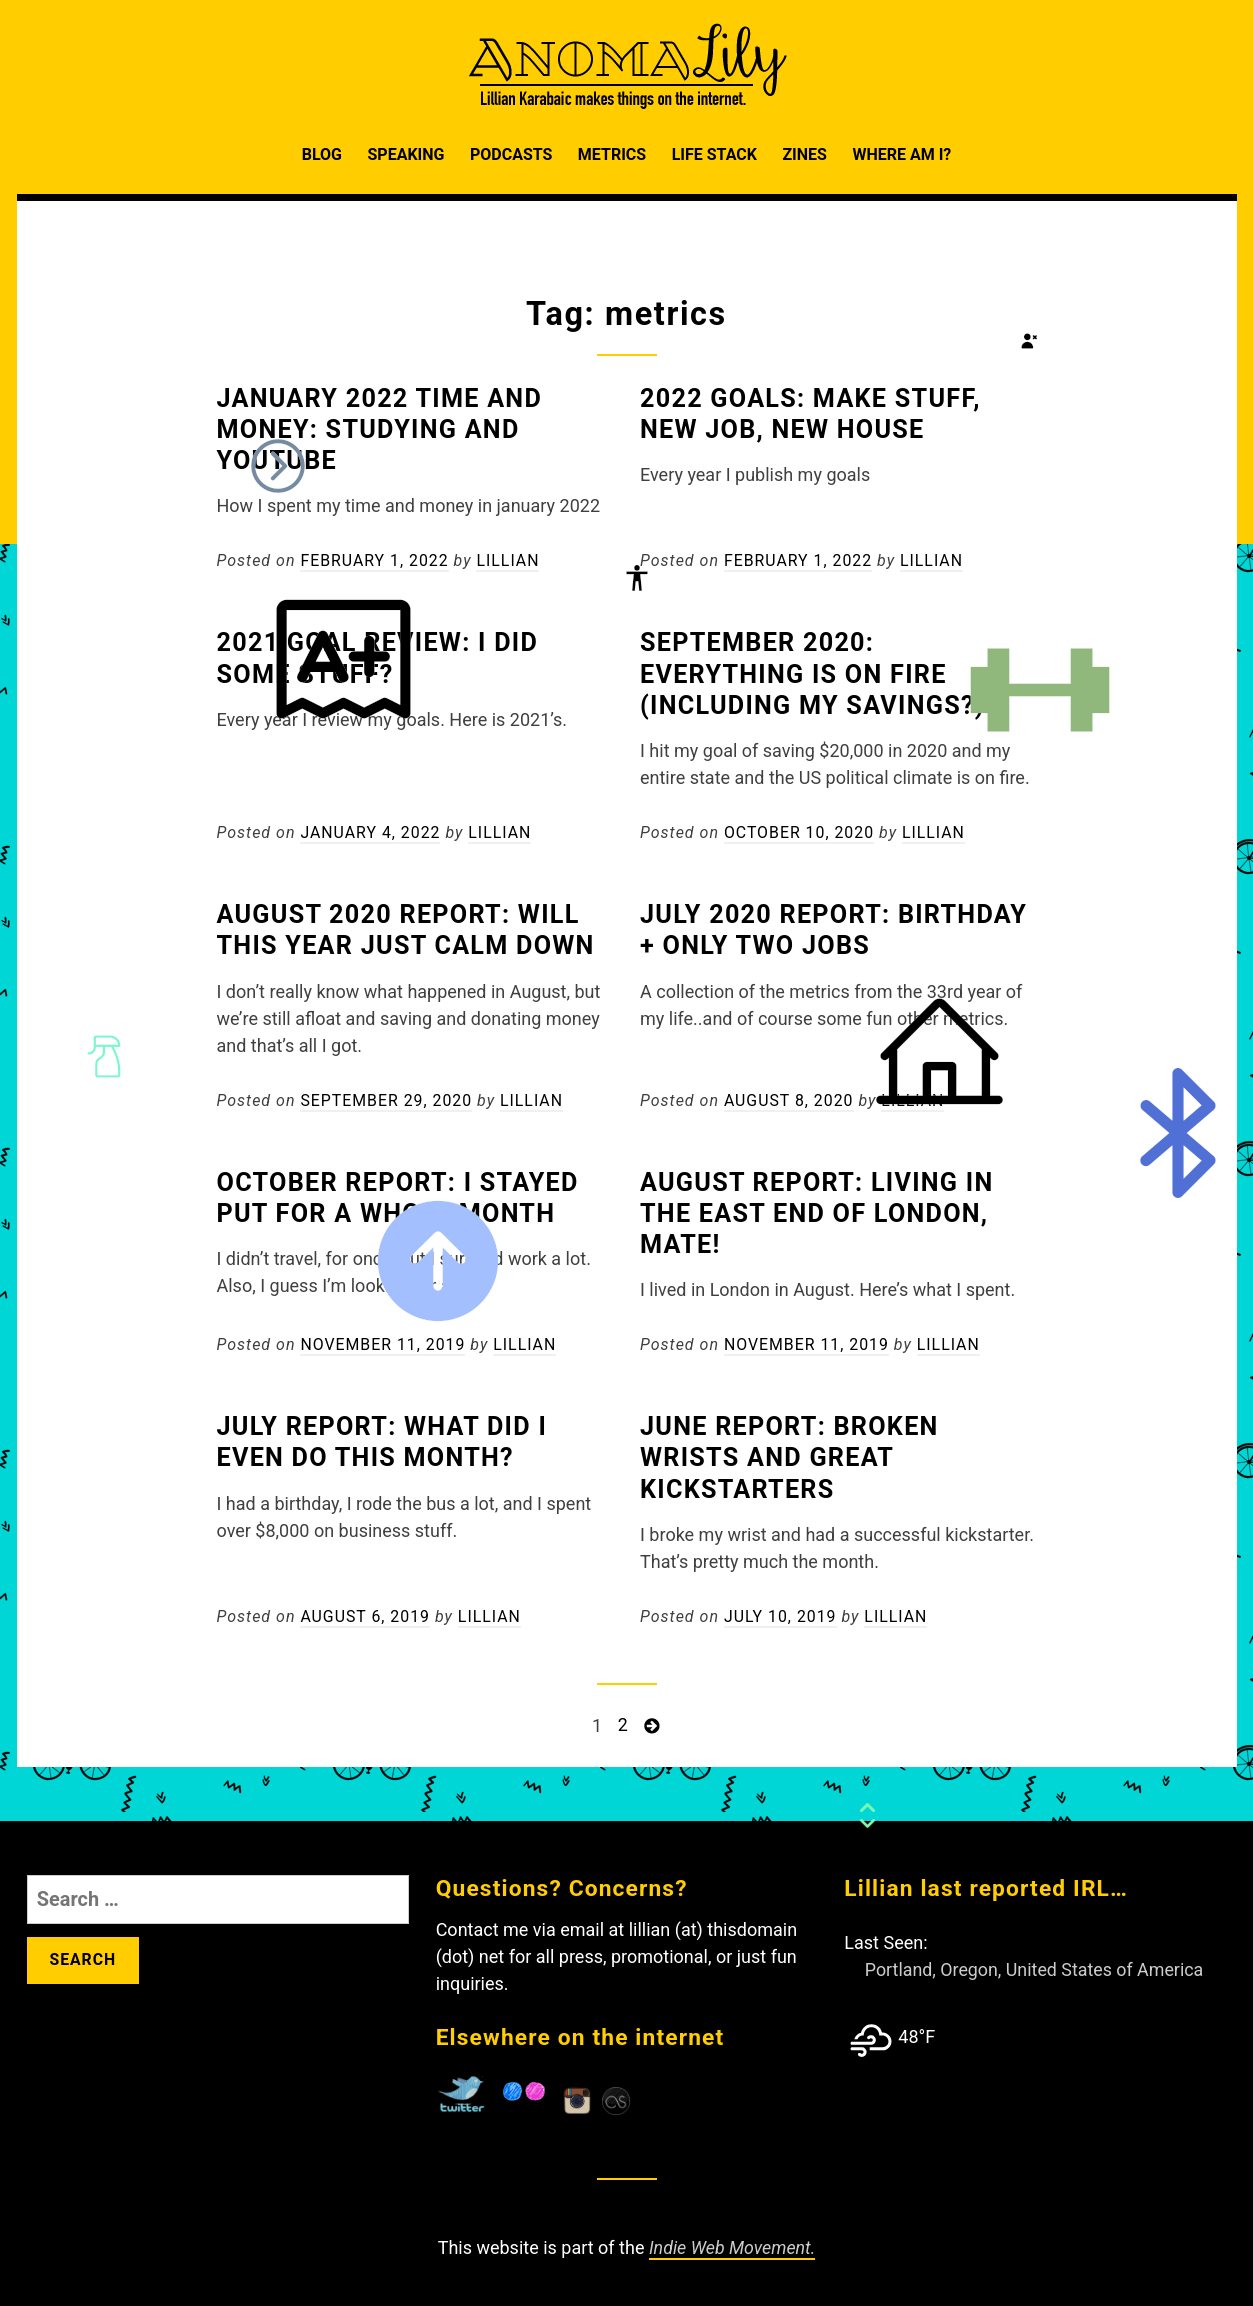  I want to click on view exam or test results, so click(343, 656).